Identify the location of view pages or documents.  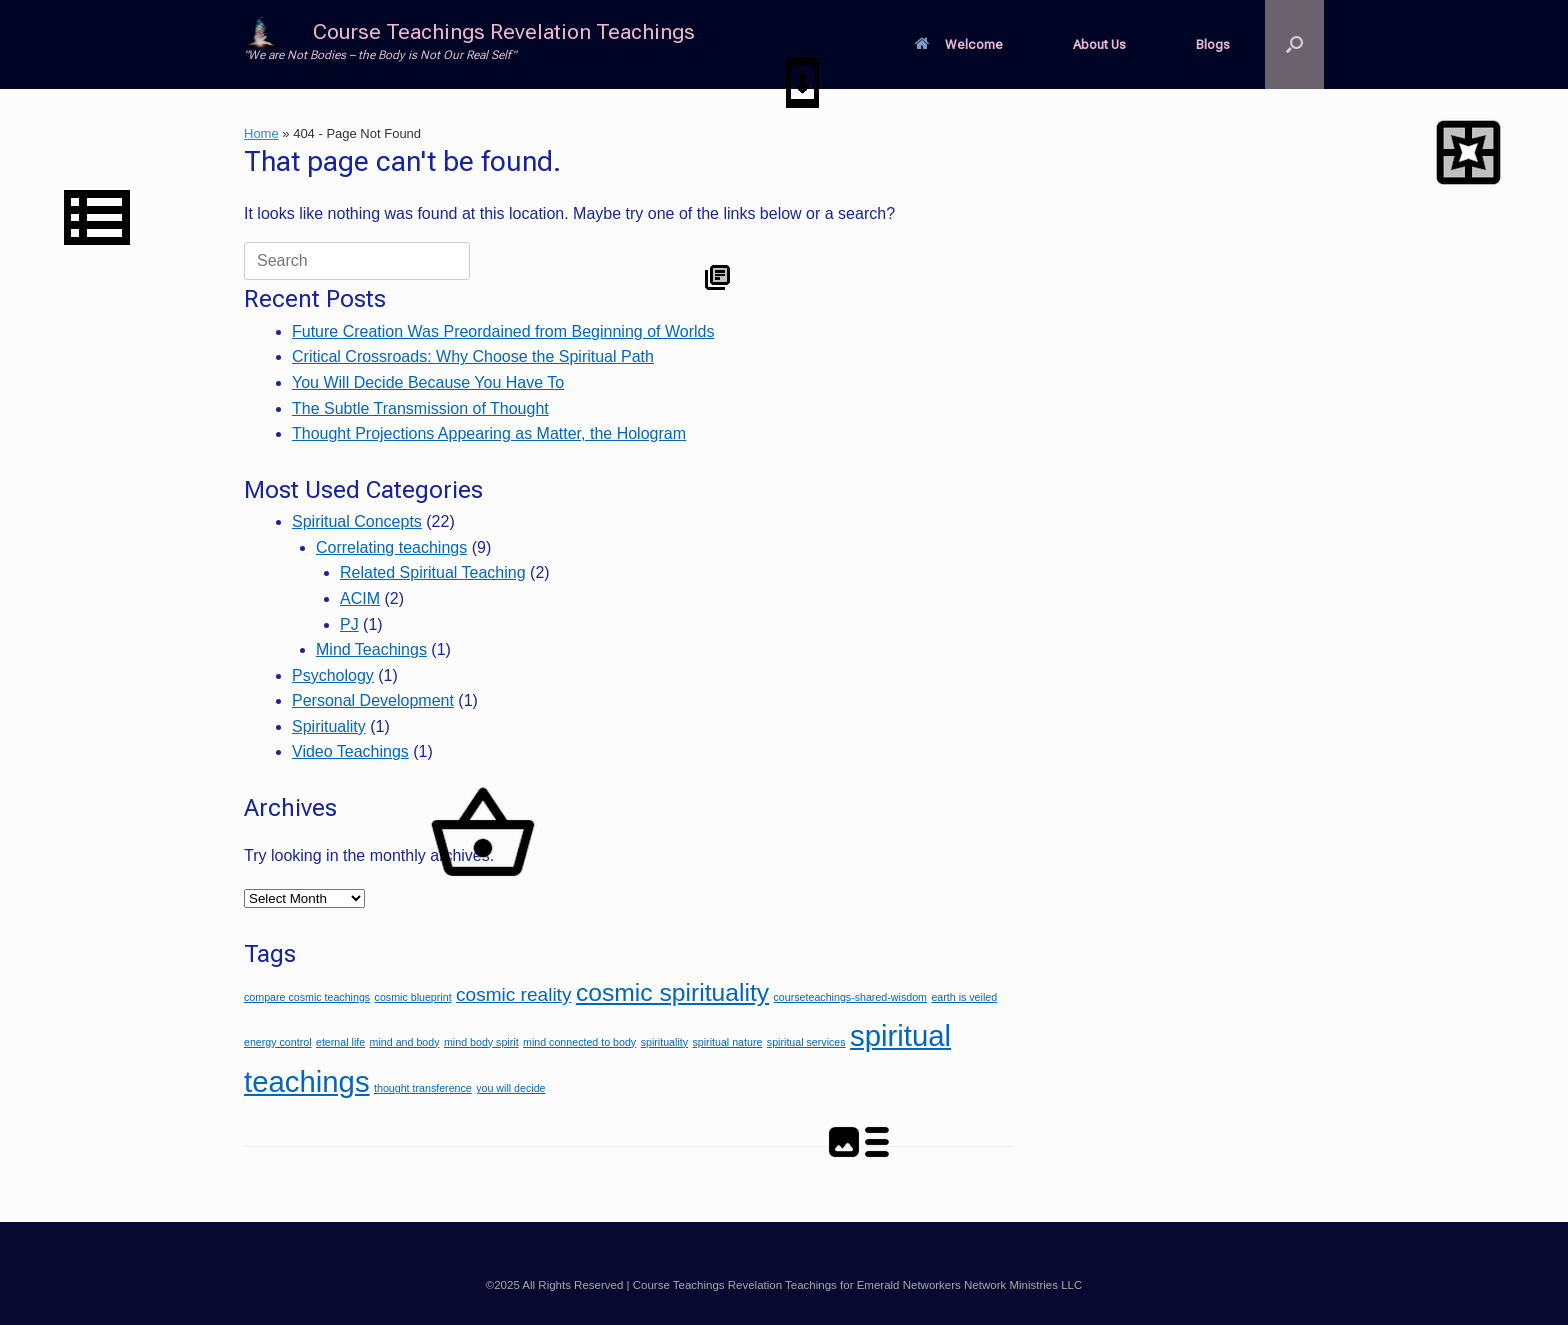
(1468, 152).